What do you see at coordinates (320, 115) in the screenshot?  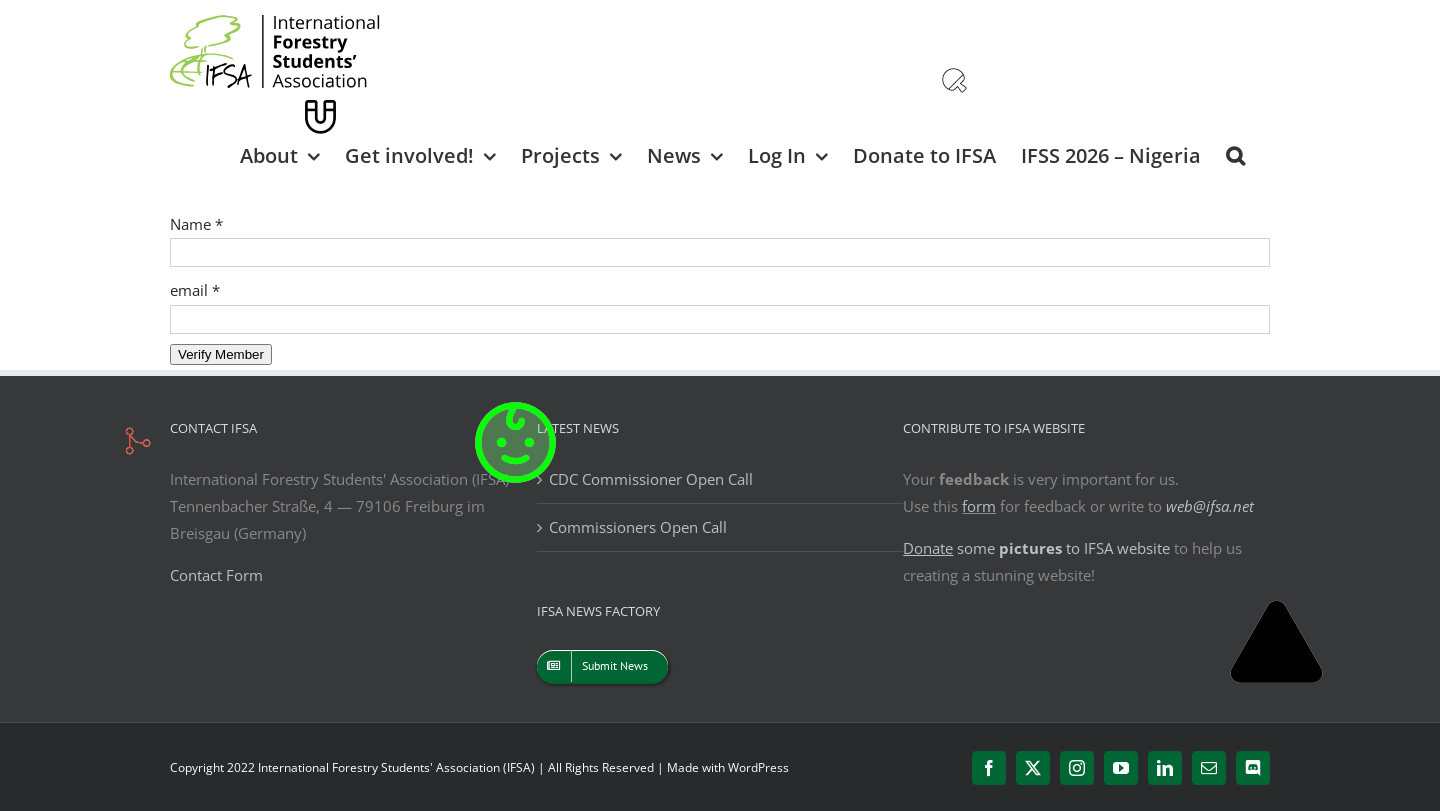 I see `activate magnetic snap or alignment tool` at bounding box center [320, 115].